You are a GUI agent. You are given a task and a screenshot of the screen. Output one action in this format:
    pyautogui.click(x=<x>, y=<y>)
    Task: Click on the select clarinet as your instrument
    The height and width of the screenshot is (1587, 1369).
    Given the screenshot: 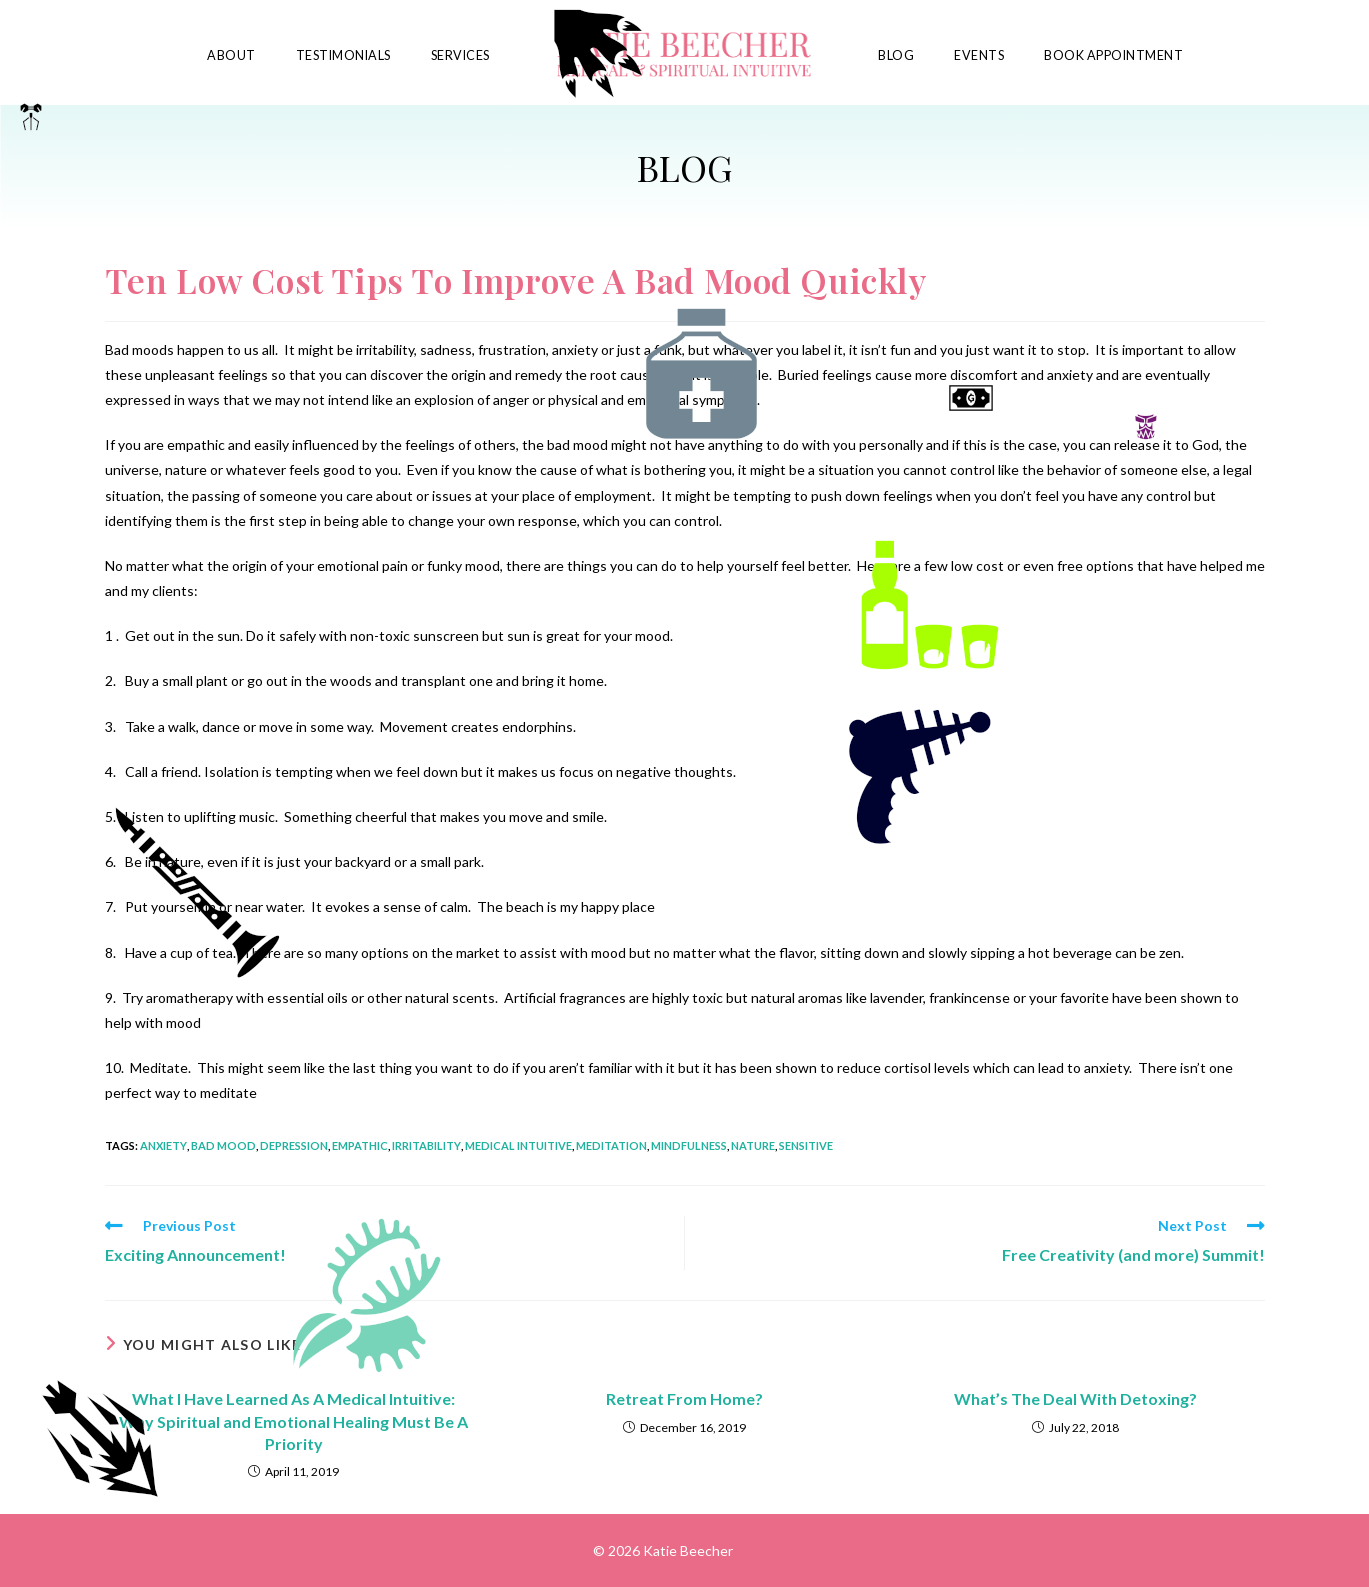 What is the action you would take?
    pyautogui.click(x=197, y=892)
    